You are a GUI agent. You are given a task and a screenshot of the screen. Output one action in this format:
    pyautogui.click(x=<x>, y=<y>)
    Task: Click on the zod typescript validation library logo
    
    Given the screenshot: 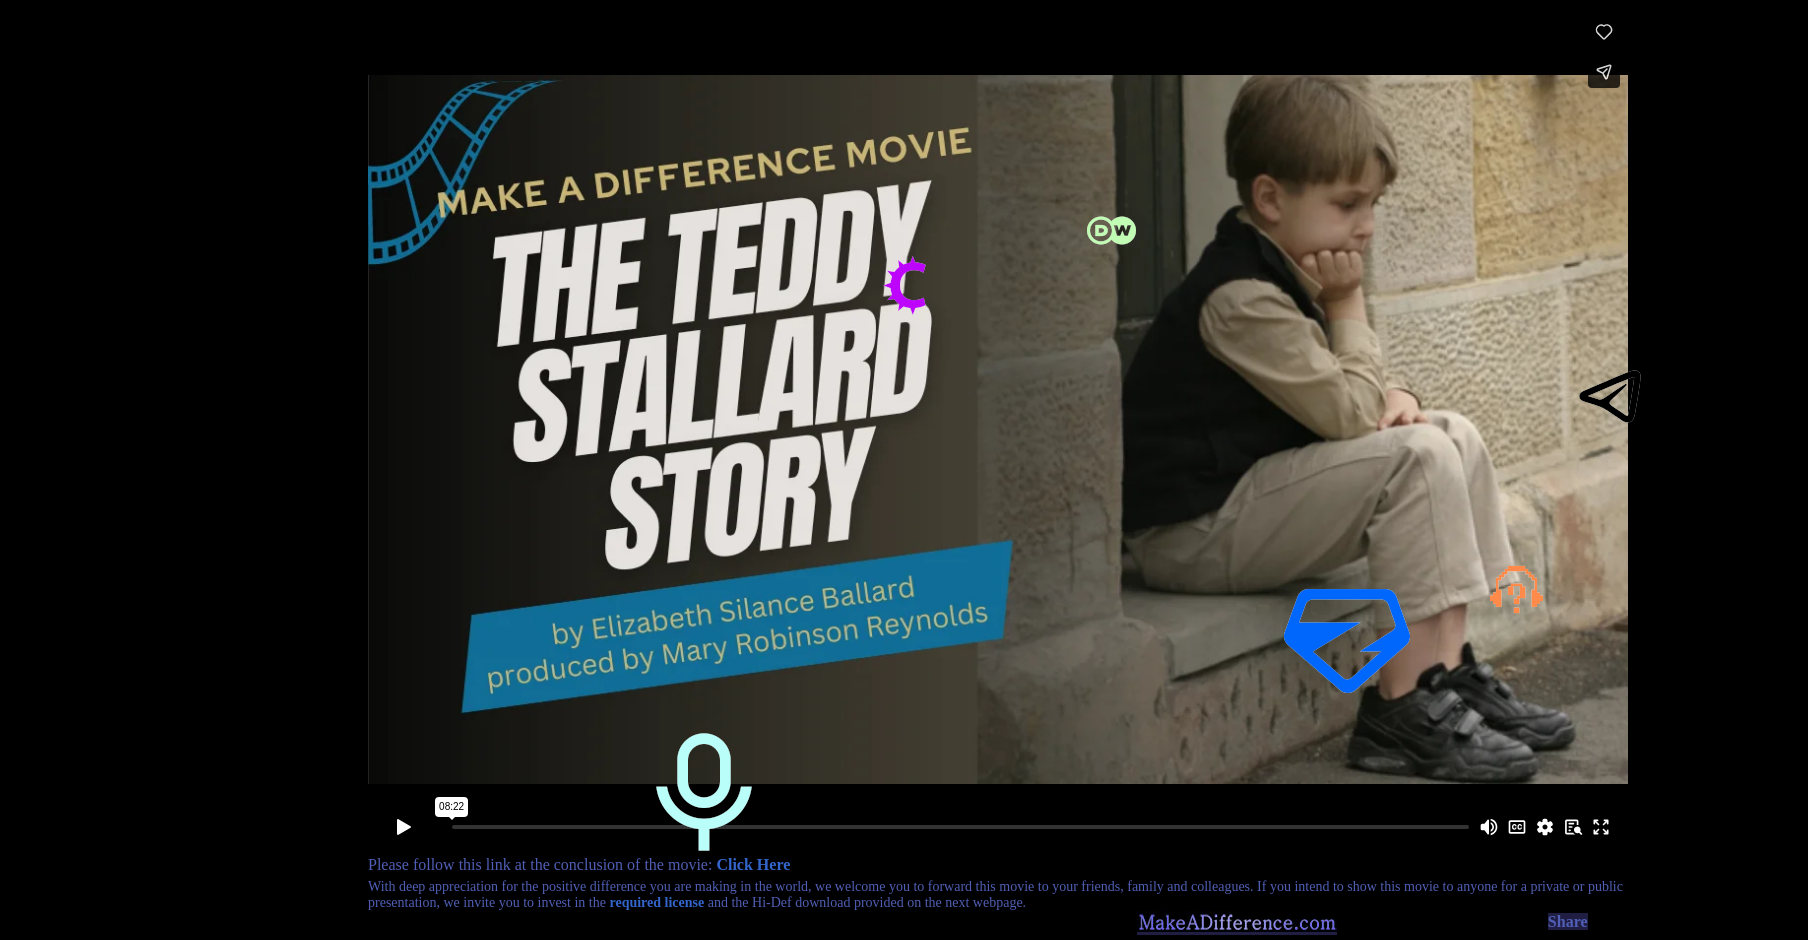 What is the action you would take?
    pyautogui.click(x=1347, y=641)
    